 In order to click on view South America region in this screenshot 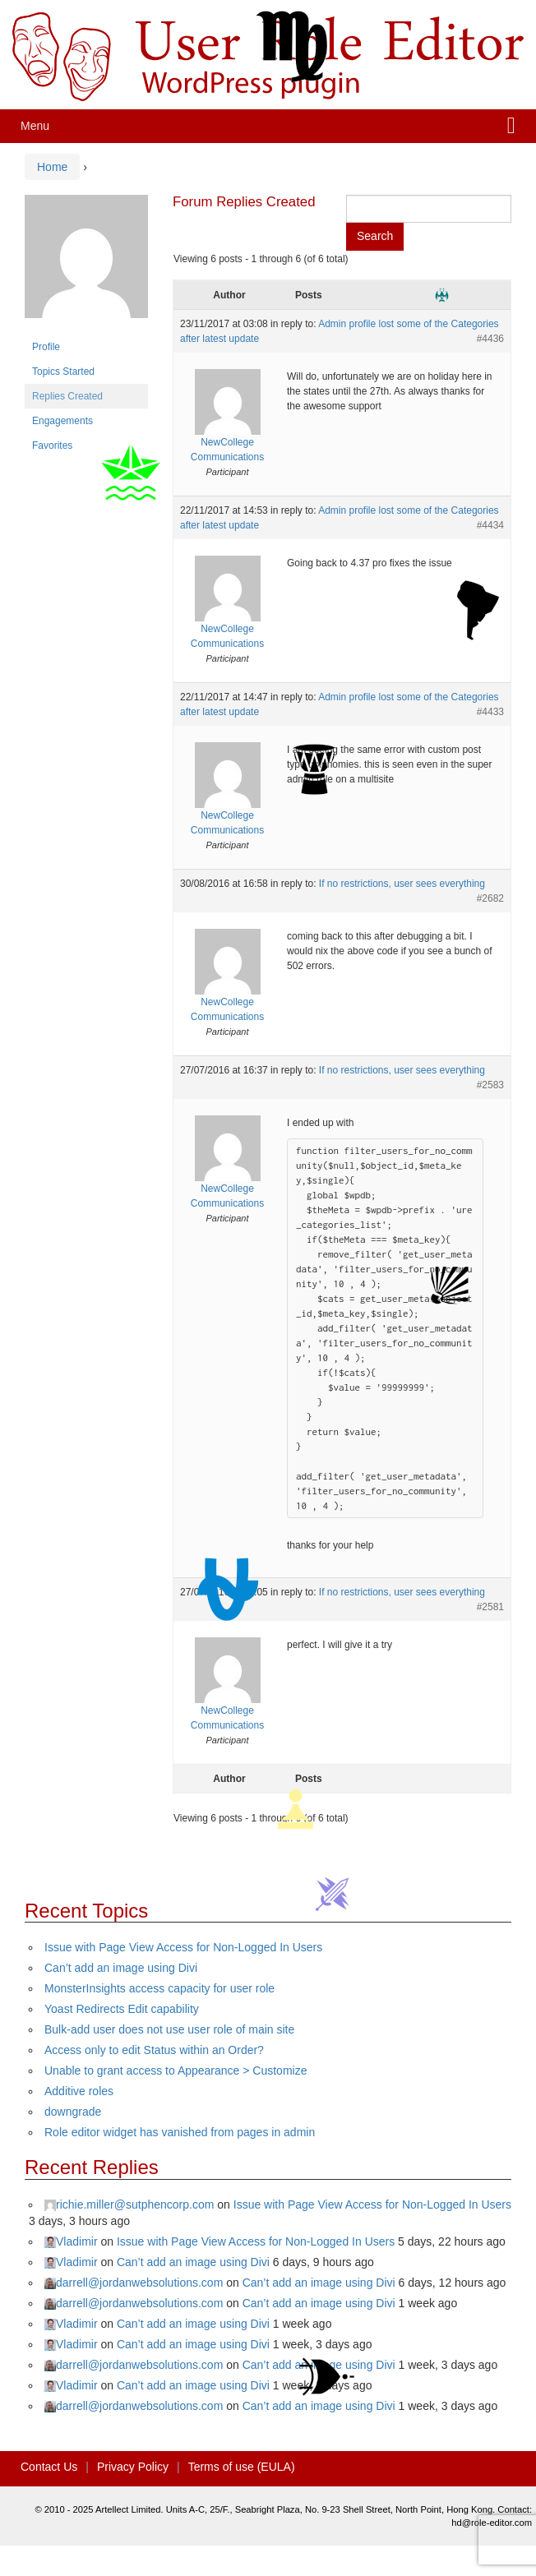, I will do `click(478, 610)`.